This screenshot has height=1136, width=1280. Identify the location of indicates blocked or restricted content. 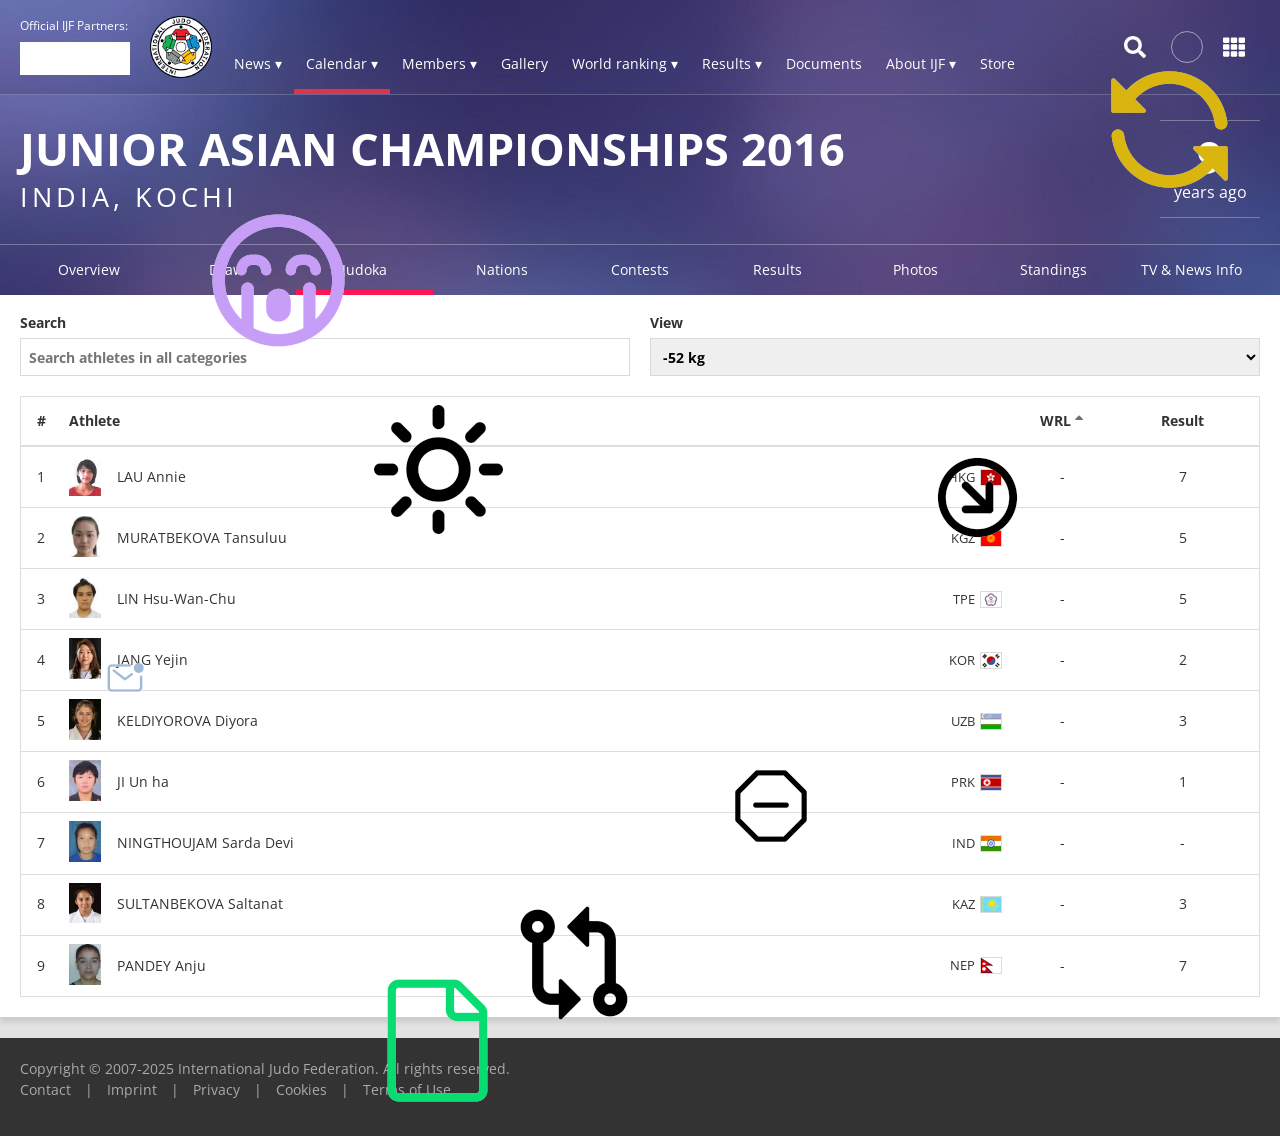
(771, 806).